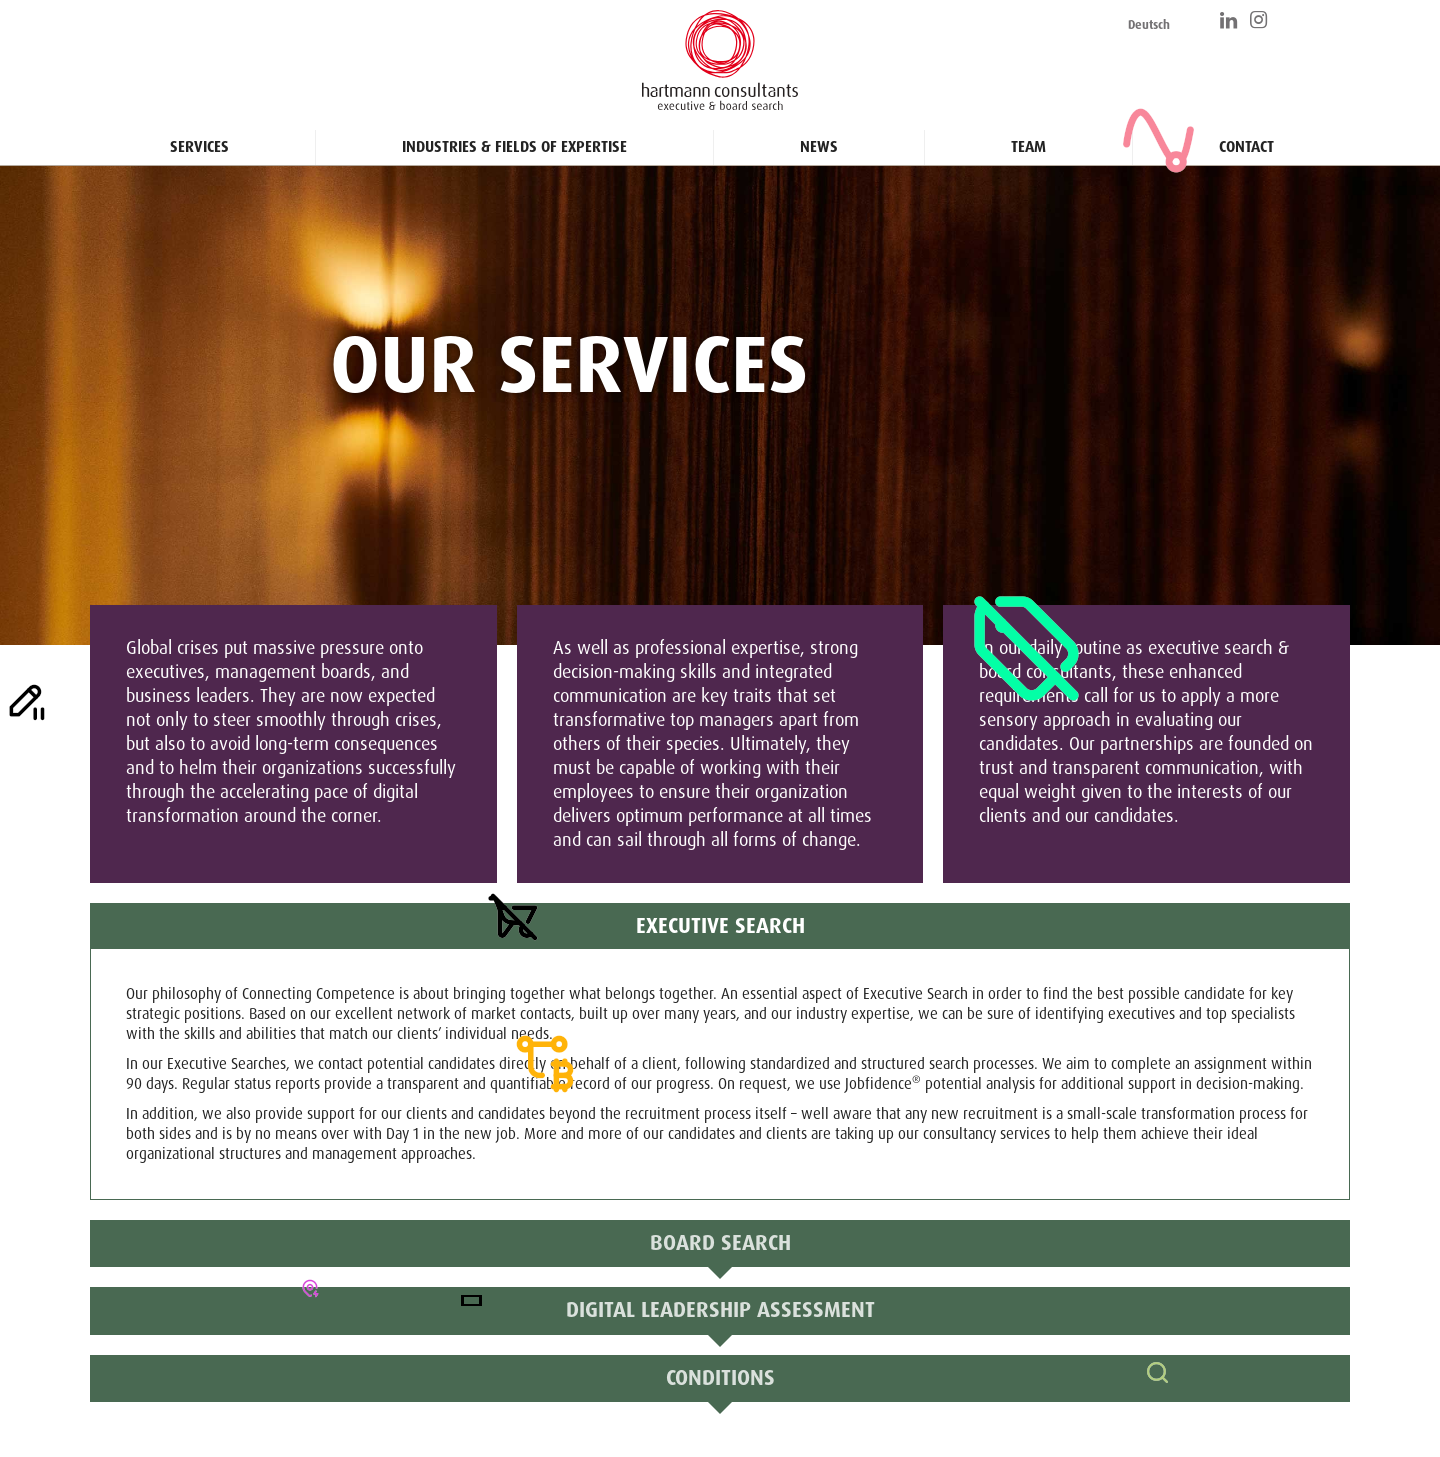 This screenshot has width=1440, height=1457. What do you see at coordinates (1157, 1372) in the screenshot?
I see `search for content or items` at bounding box center [1157, 1372].